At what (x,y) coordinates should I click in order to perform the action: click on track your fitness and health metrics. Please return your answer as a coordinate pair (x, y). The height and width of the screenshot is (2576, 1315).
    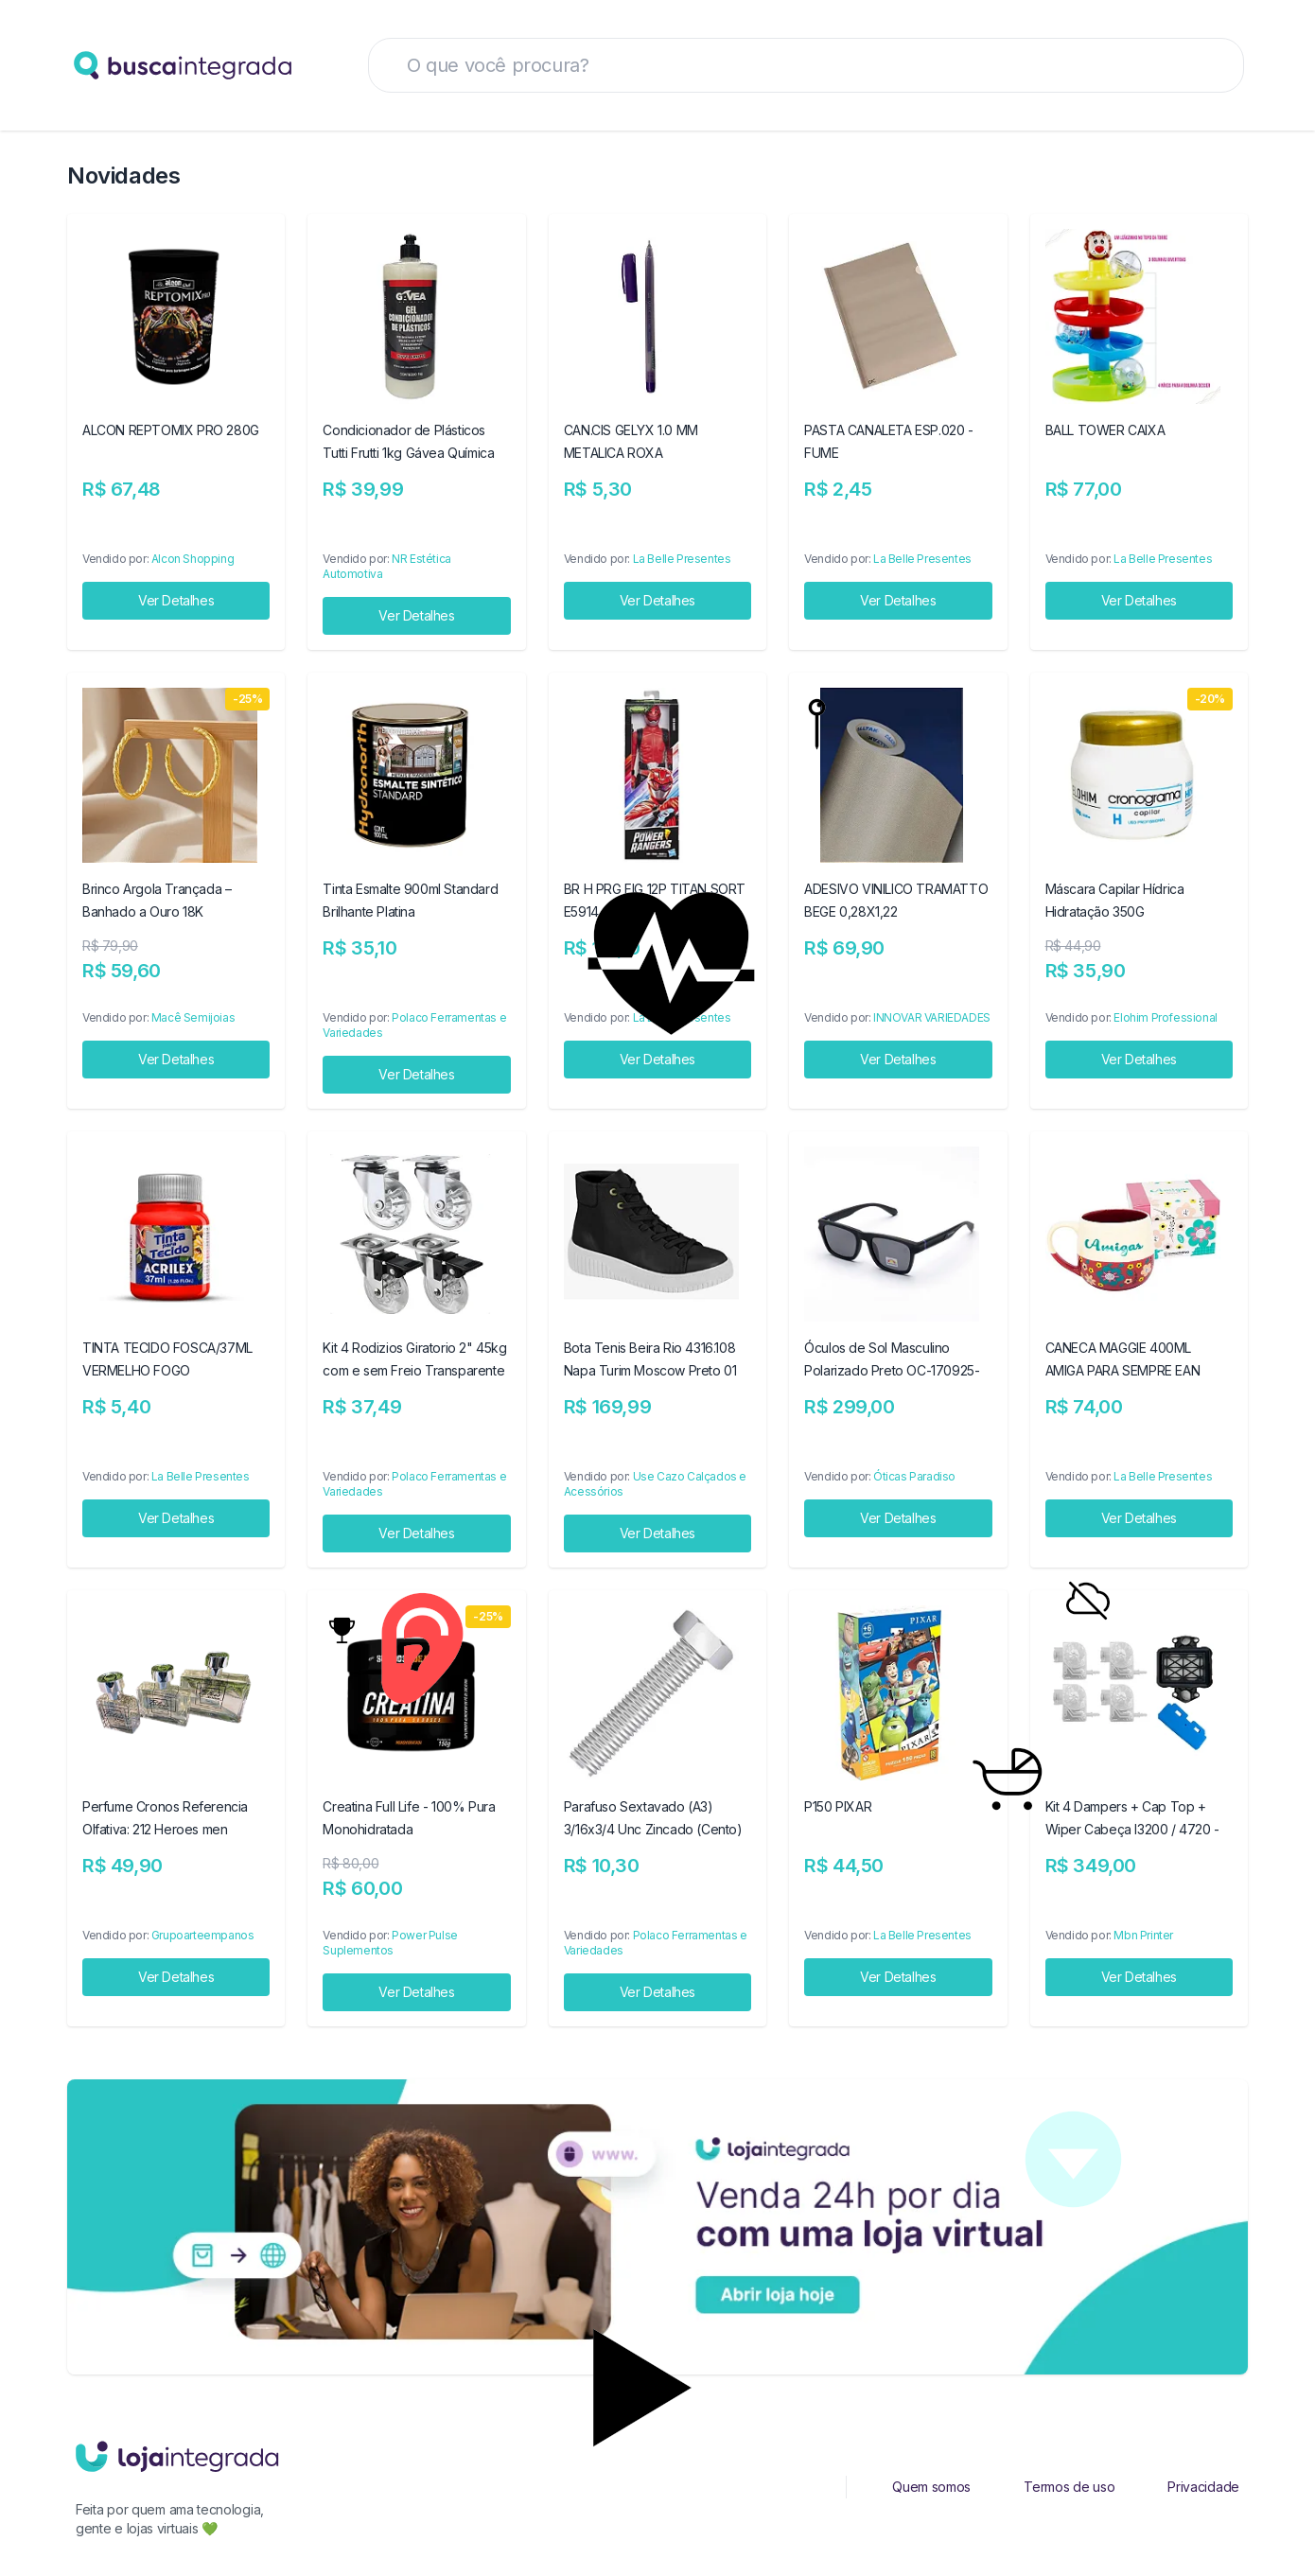
    Looking at the image, I should click on (671, 963).